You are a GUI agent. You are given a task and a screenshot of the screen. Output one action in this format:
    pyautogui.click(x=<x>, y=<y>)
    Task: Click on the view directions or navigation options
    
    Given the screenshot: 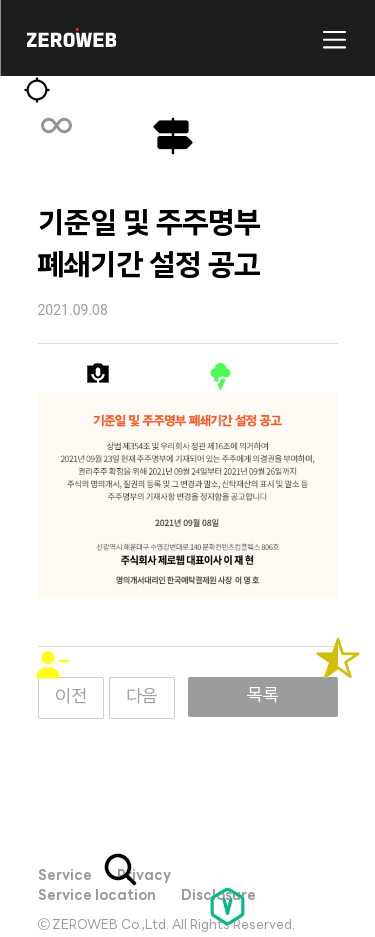 What is the action you would take?
    pyautogui.click(x=173, y=136)
    